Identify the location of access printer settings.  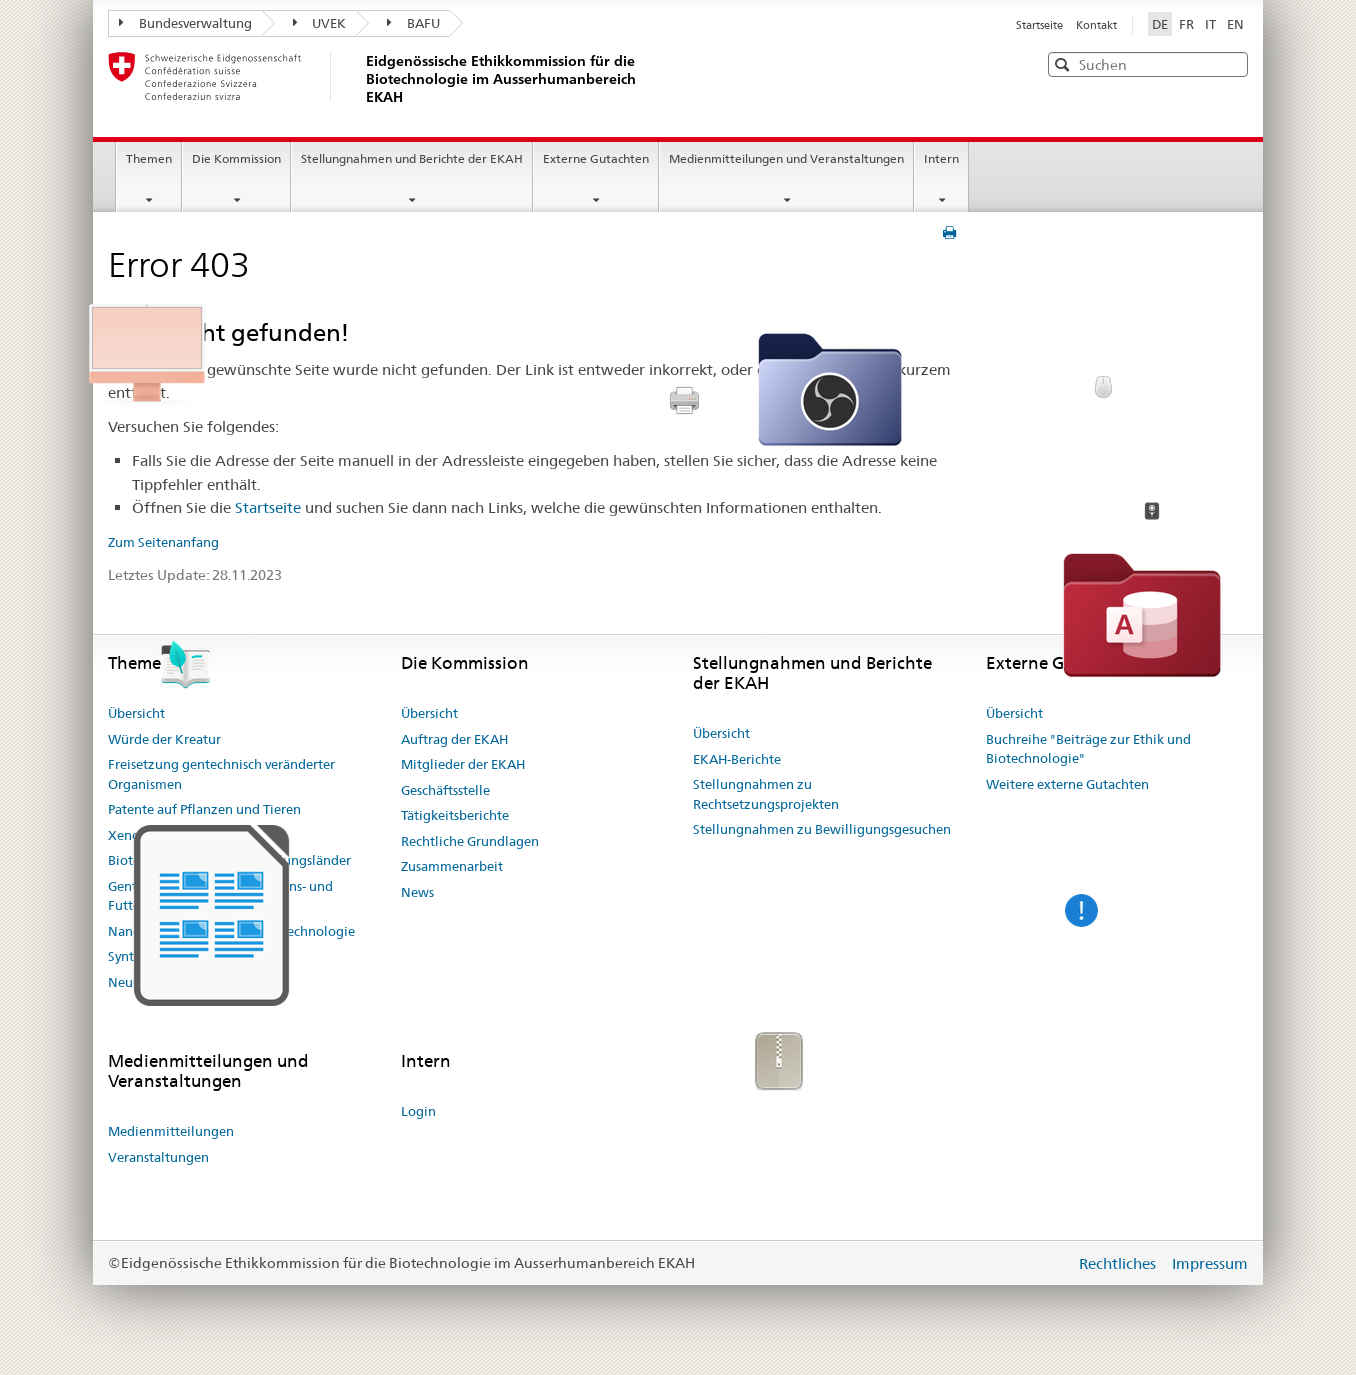
(684, 400).